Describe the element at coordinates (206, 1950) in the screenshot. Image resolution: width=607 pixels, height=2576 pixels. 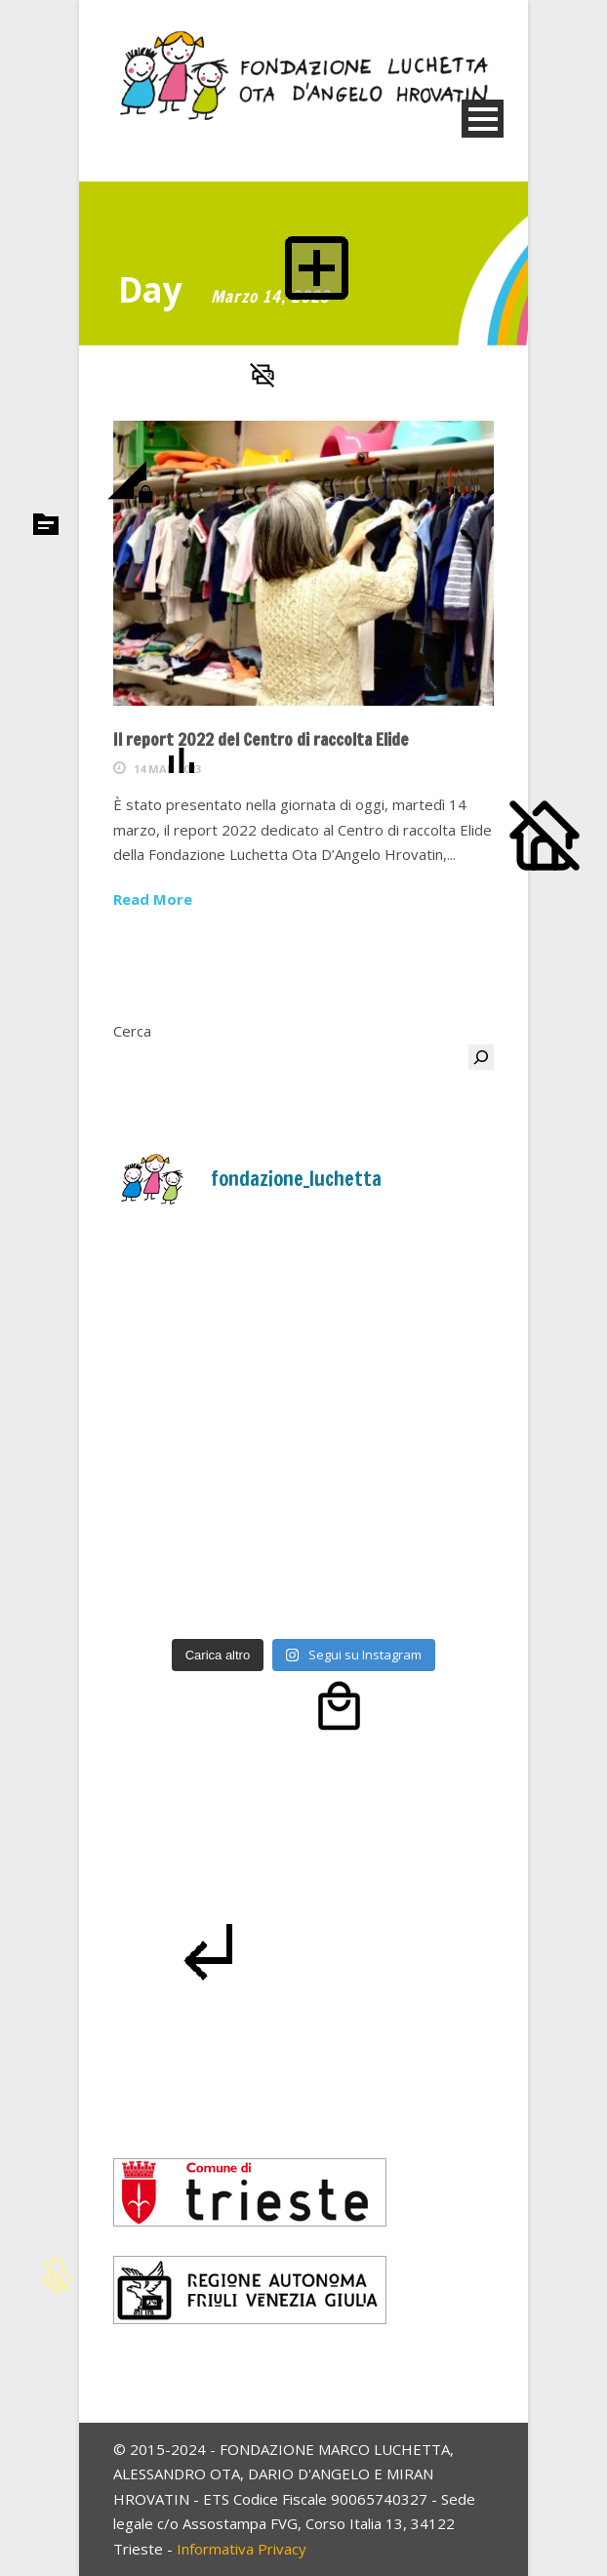
I see `navigate to parent folder or directory` at that location.